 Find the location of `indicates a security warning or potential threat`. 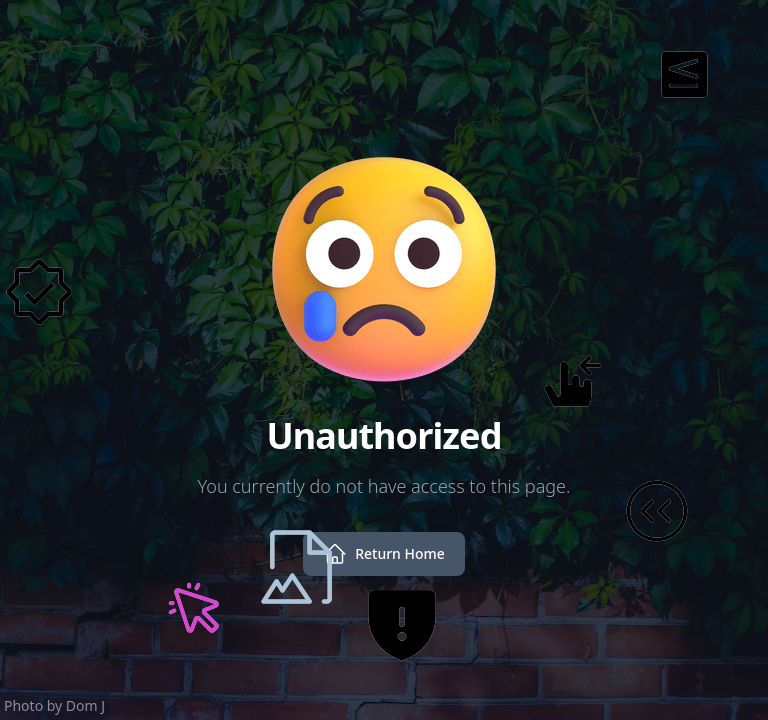

indicates a security warning or potential threat is located at coordinates (402, 621).